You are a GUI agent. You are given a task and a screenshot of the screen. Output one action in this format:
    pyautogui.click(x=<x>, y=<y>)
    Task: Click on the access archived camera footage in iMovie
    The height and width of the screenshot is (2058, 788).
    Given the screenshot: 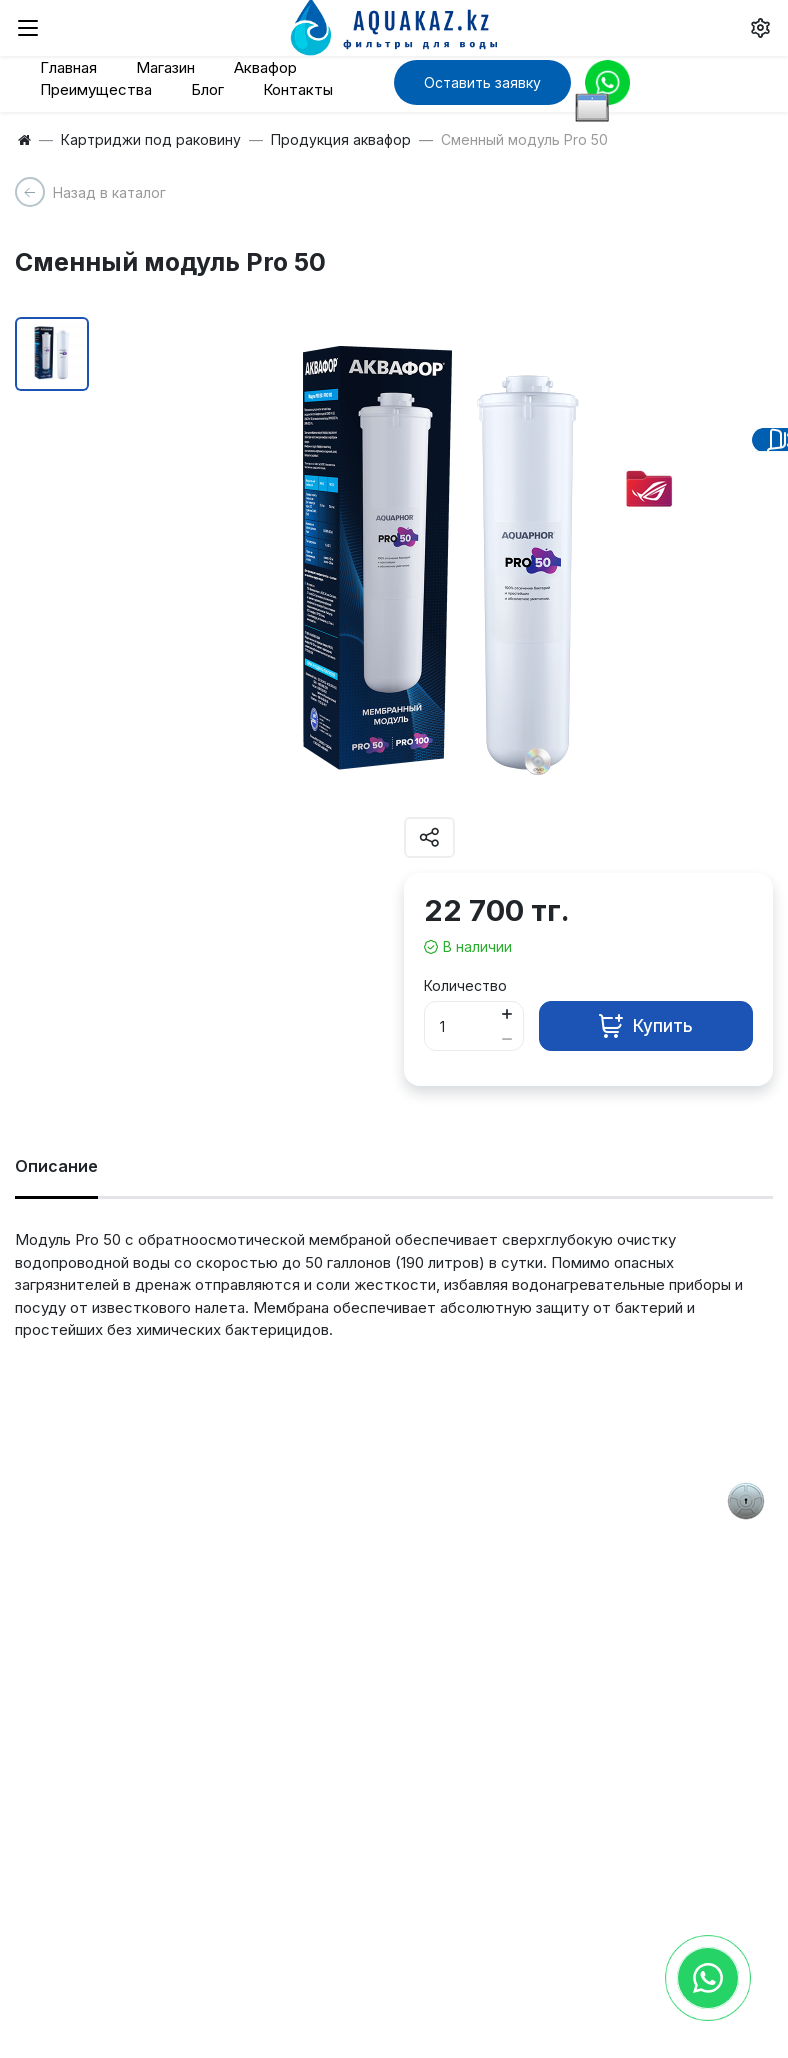 What is the action you would take?
    pyautogui.click(x=746, y=1501)
    